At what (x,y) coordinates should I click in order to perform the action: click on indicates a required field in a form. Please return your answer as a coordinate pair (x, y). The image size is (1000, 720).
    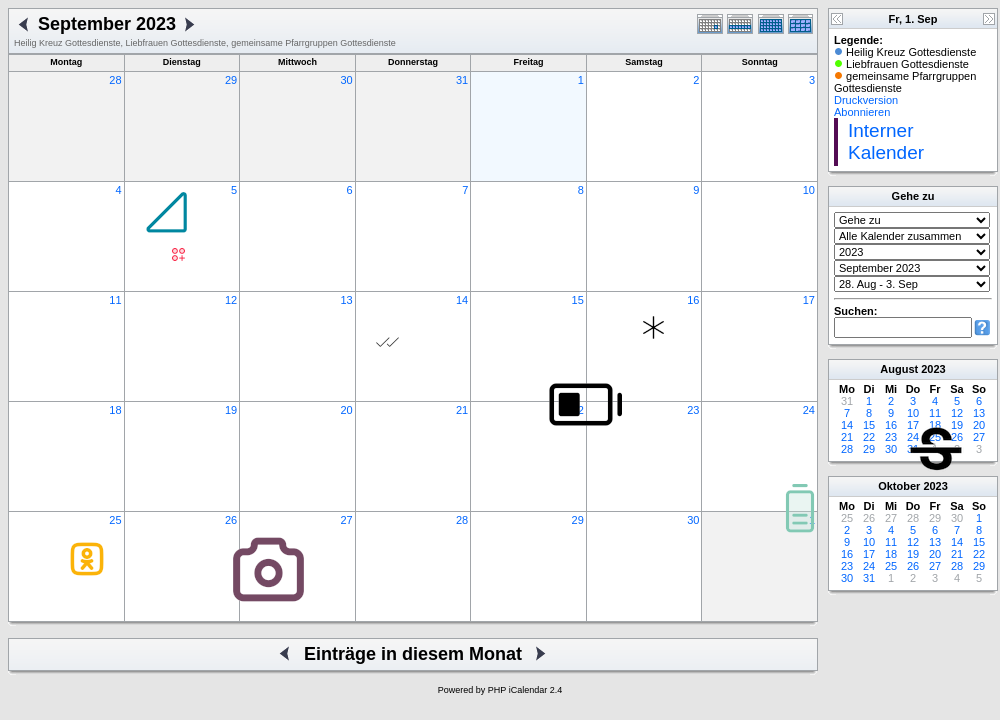
    Looking at the image, I should click on (653, 327).